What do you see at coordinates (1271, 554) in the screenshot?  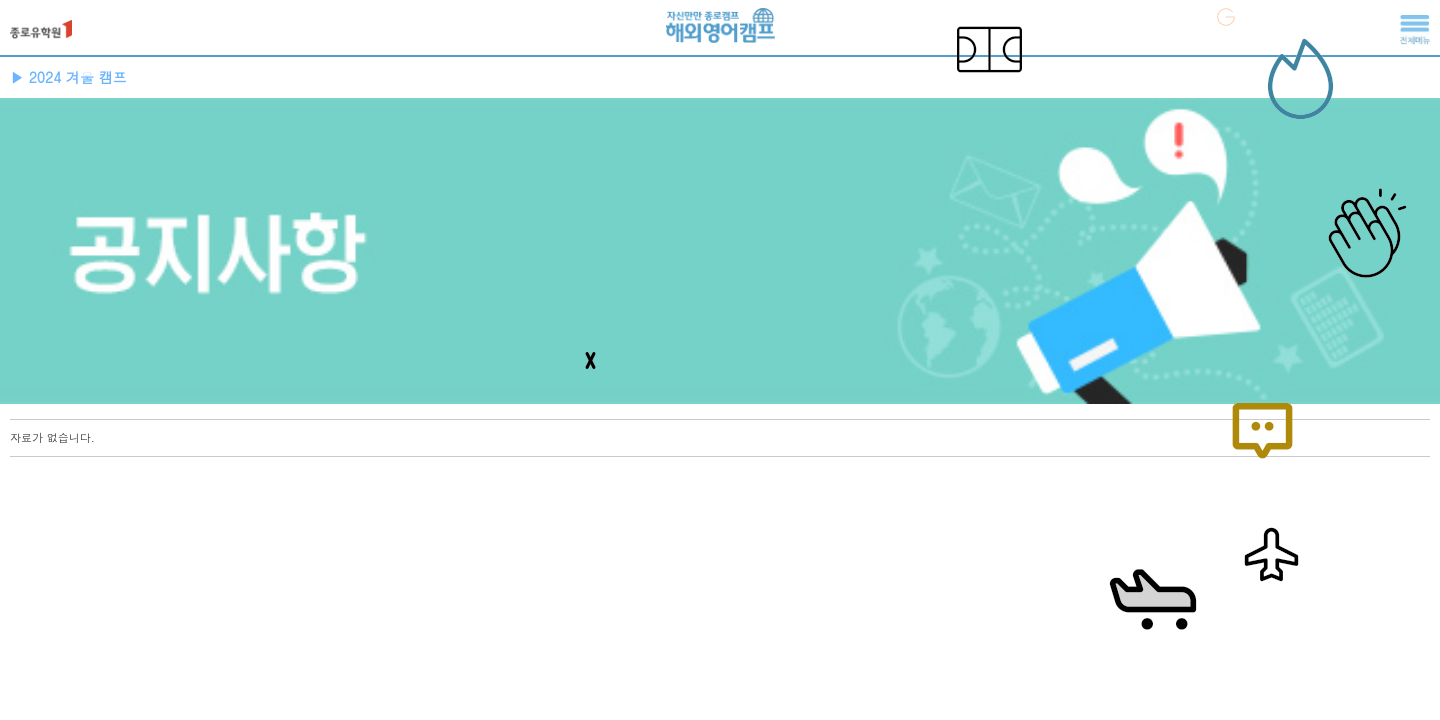 I see `enable airplane mode` at bounding box center [1271, 554].